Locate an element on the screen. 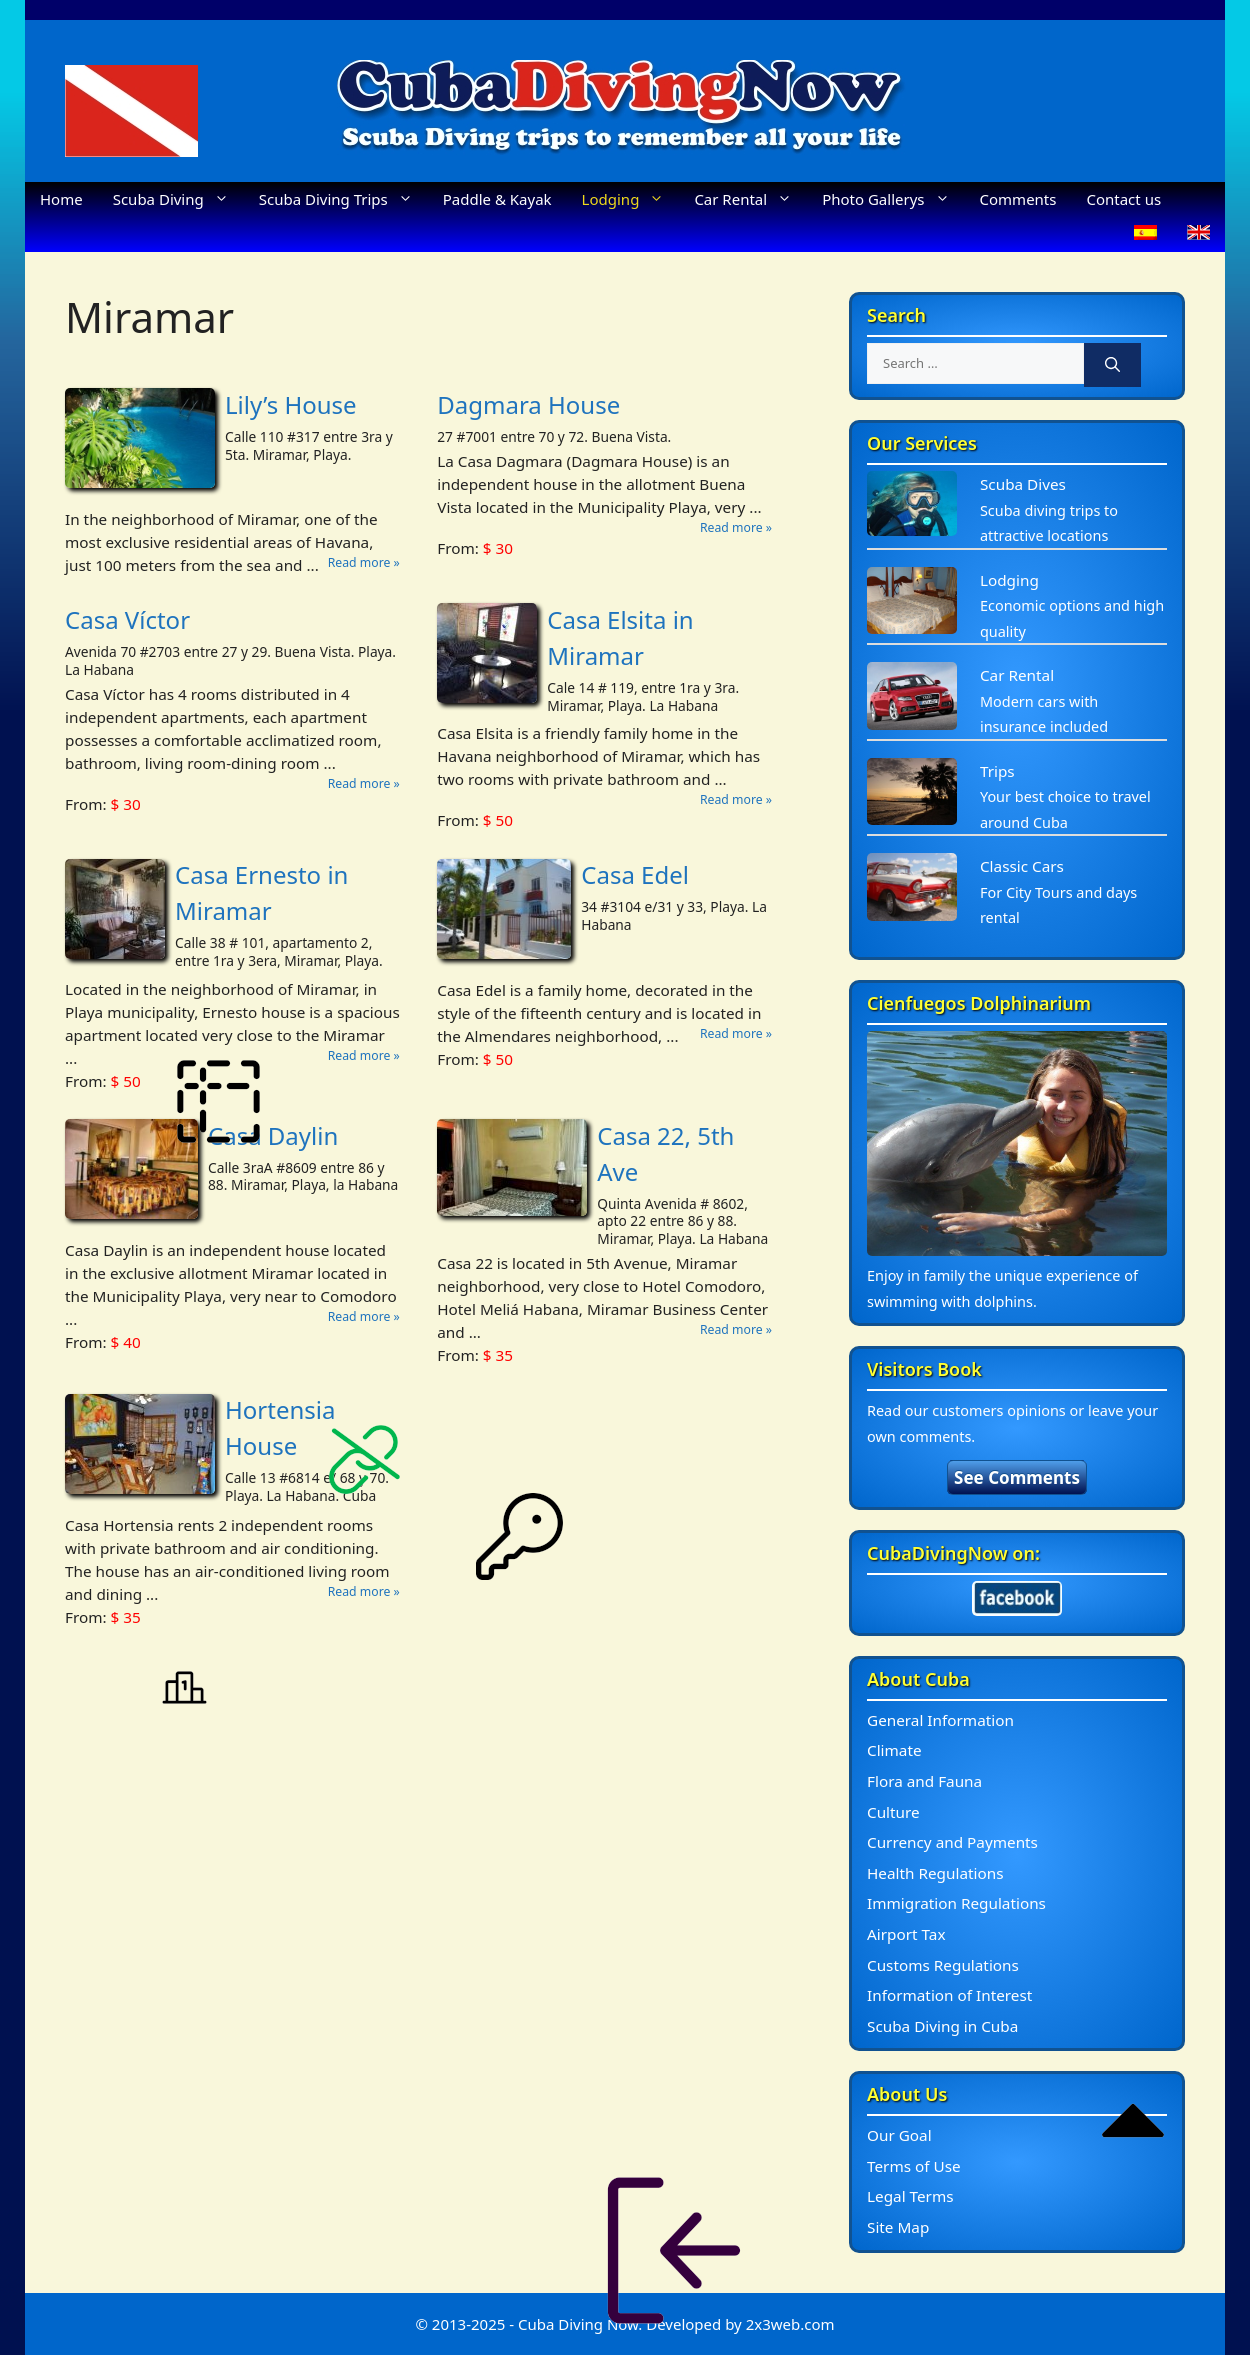  access account security settings is located at coordinates (519, 1536).